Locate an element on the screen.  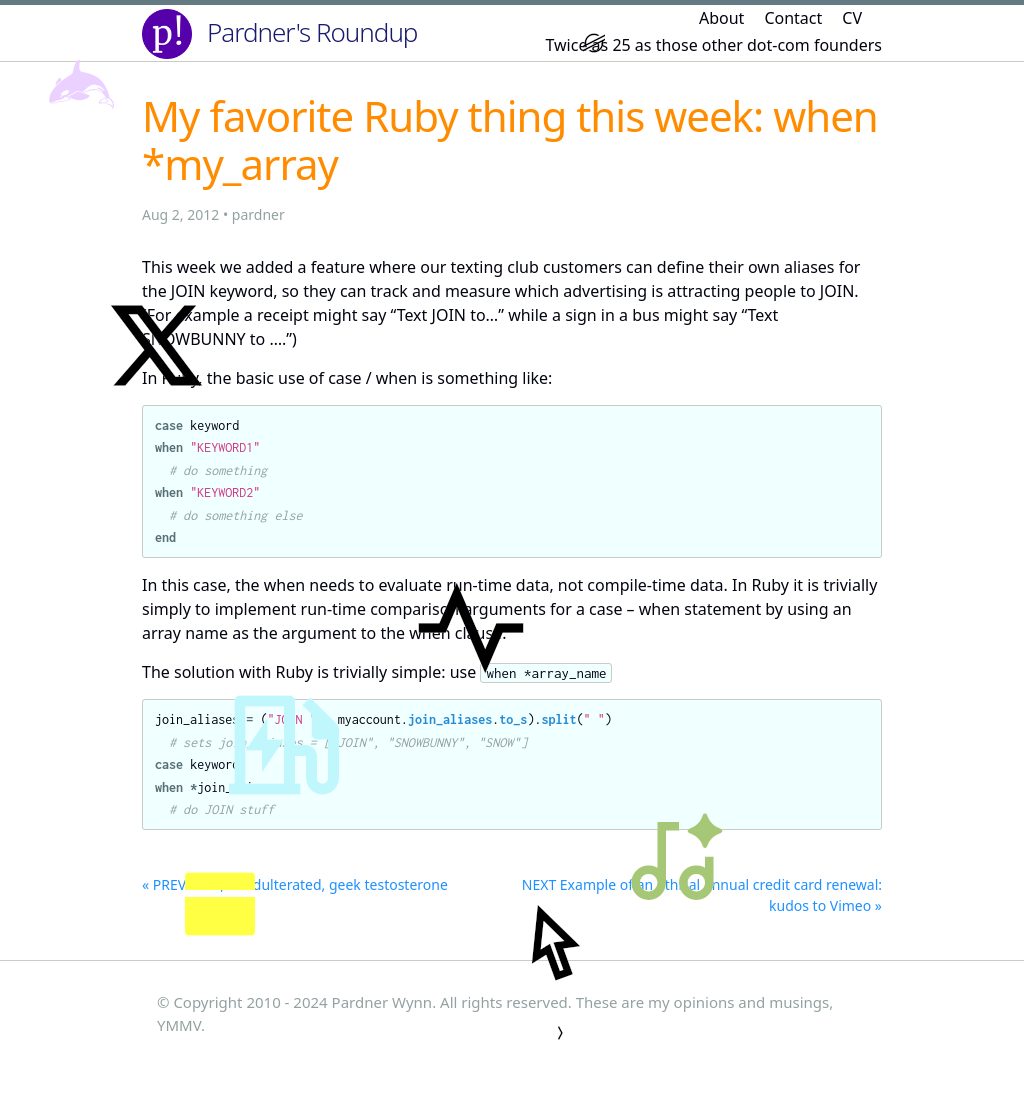
access AI-powered music features is located at coordinates (679, 861).